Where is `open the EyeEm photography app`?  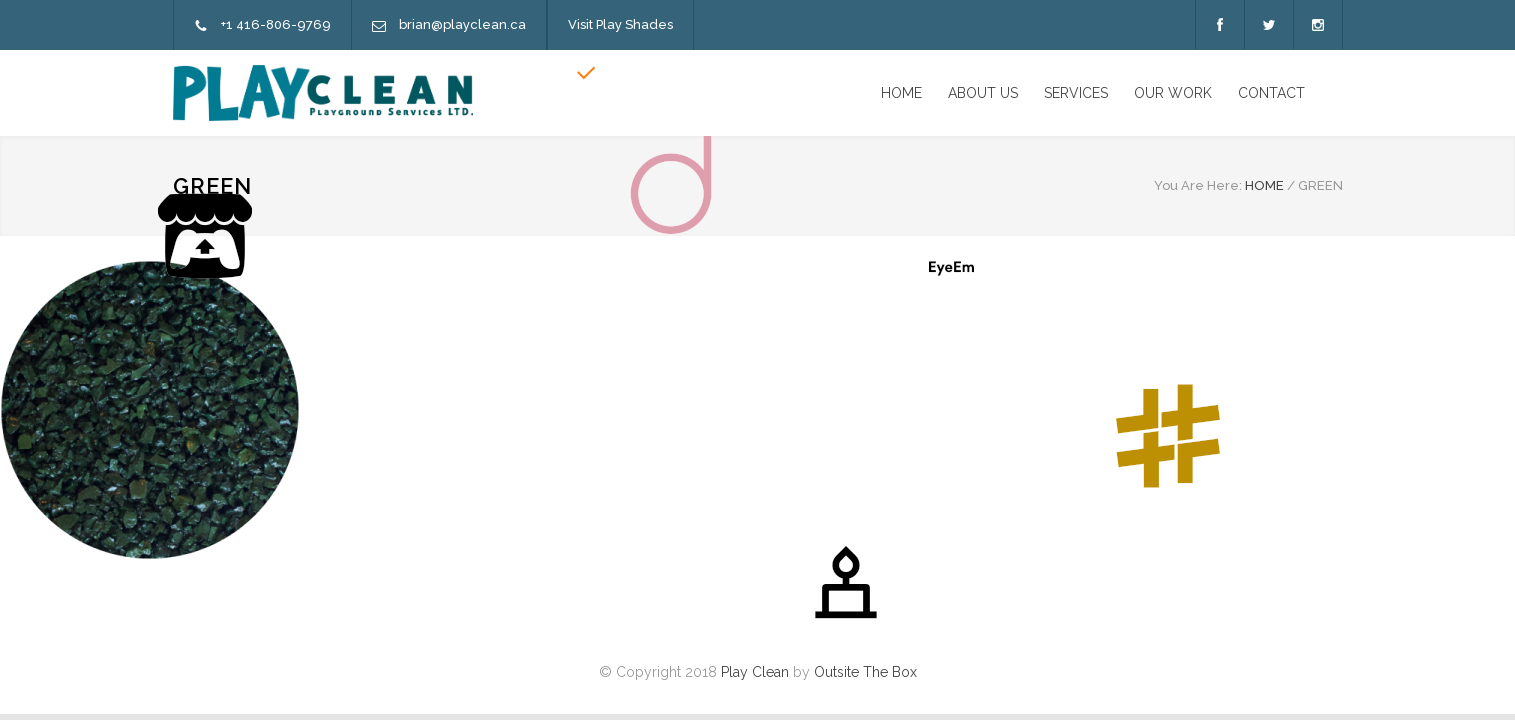 open the EyeEm photography app is located at coordinates (951, 268).